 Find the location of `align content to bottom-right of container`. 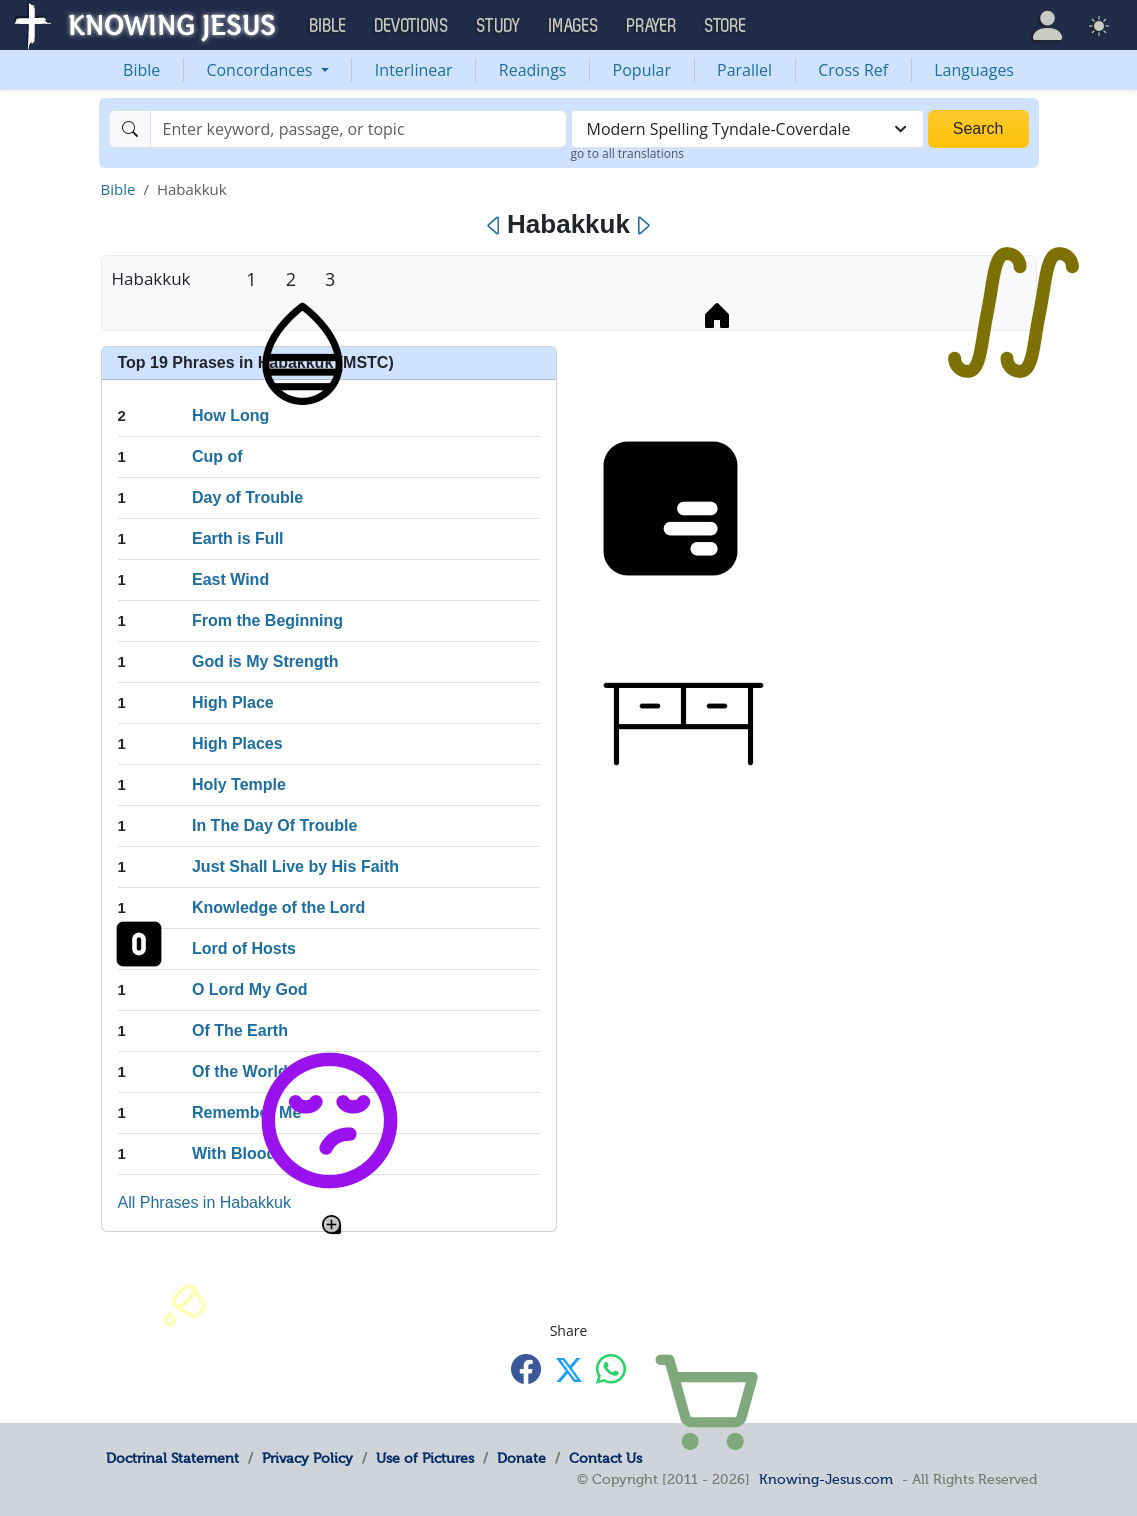

align content to bottom-right of container is located at coordinates (670, 508).